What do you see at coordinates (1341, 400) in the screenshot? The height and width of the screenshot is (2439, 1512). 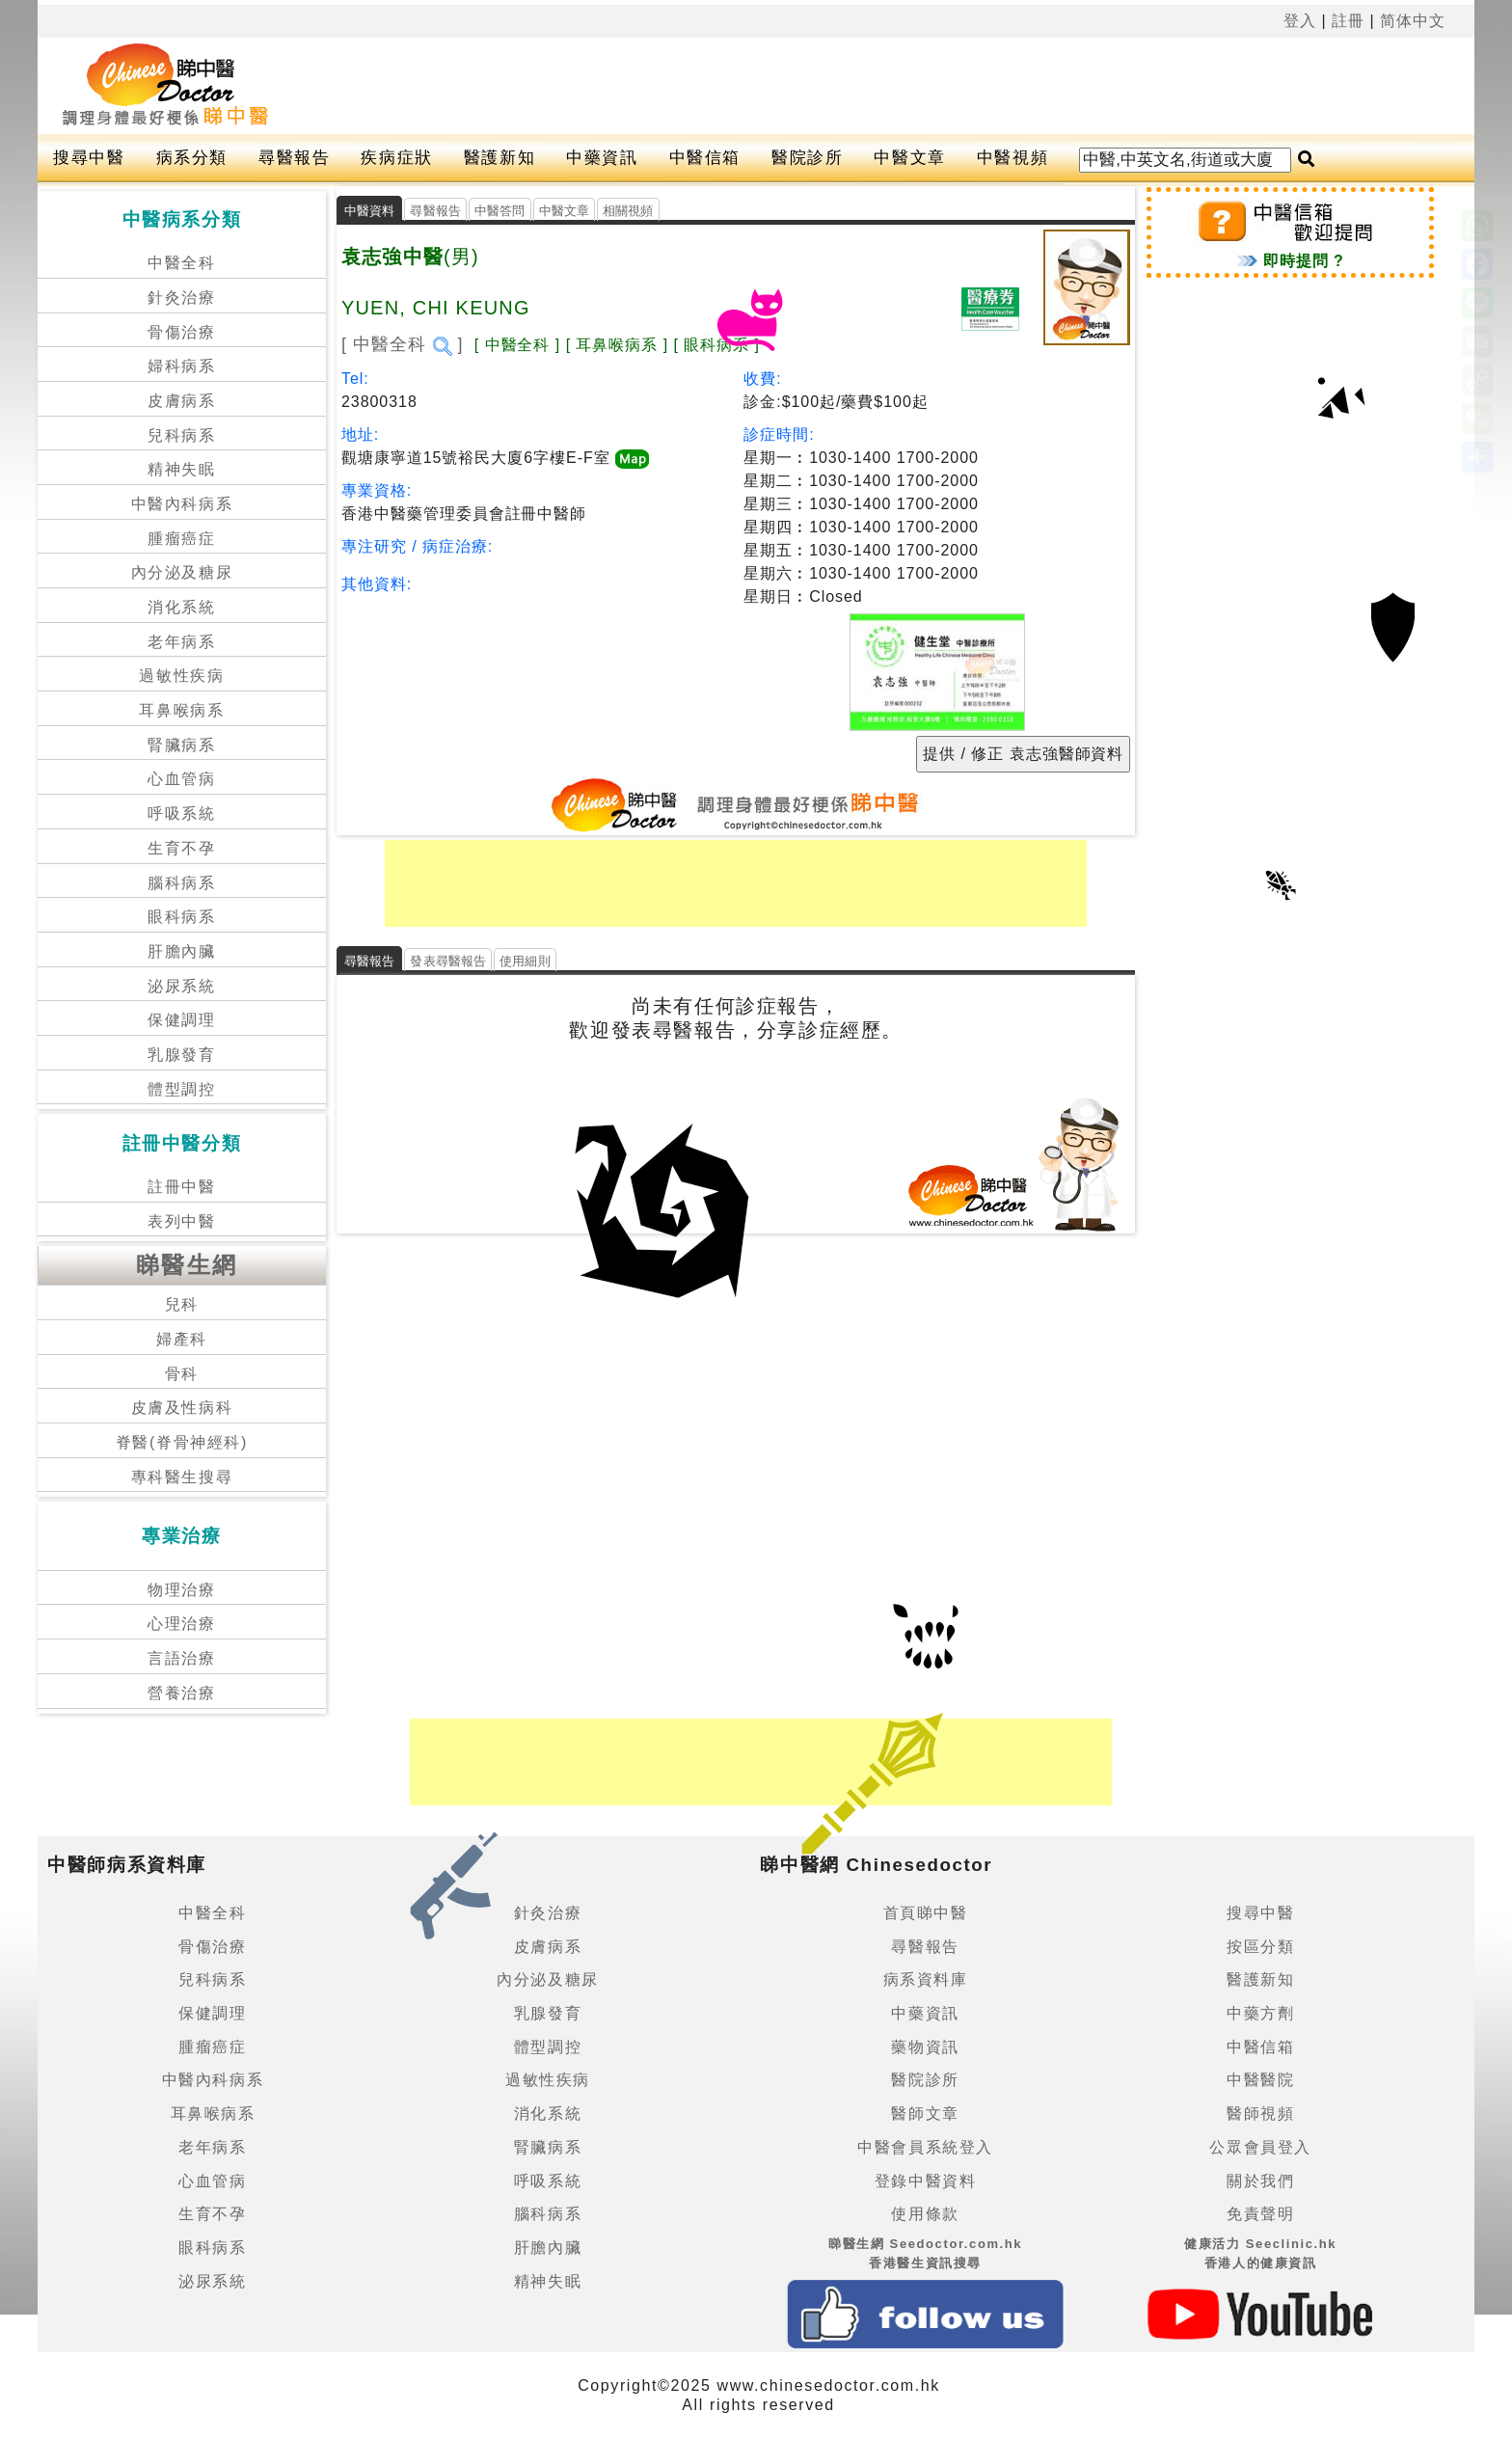 I see `explore ancient Egypt themed content` at bounding box center [1341, 400].